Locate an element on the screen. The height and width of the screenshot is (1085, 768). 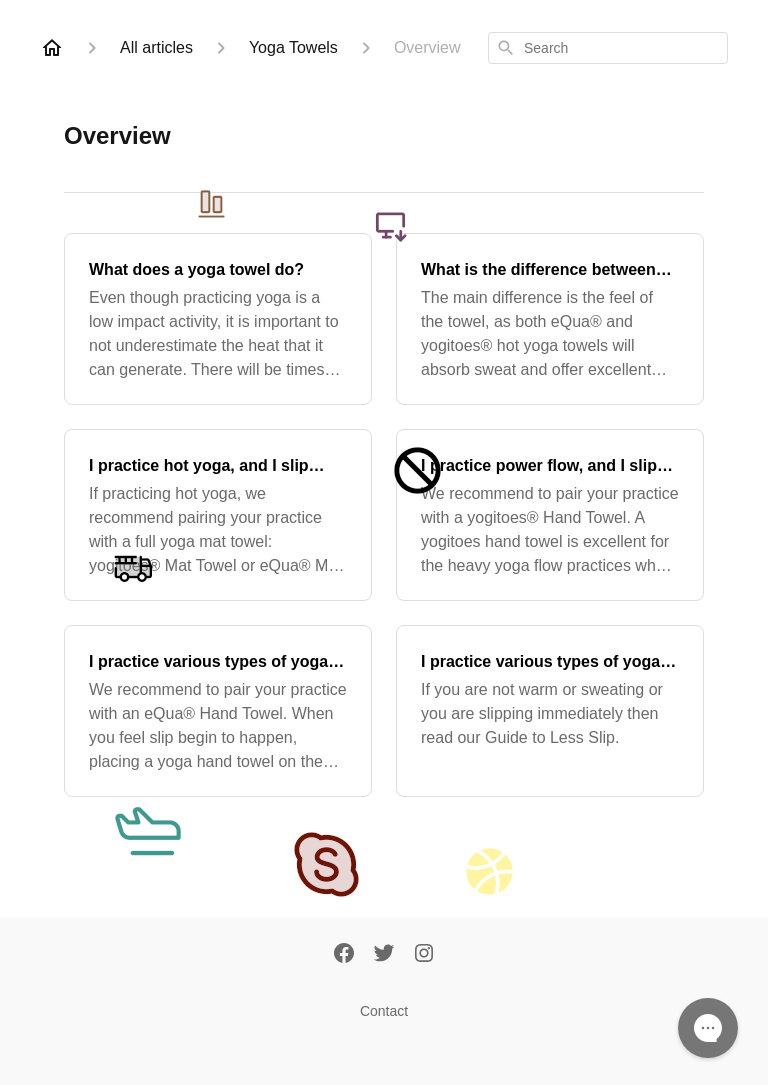
indicates a prohibited or blocked action is located at coordinates (417, 470).